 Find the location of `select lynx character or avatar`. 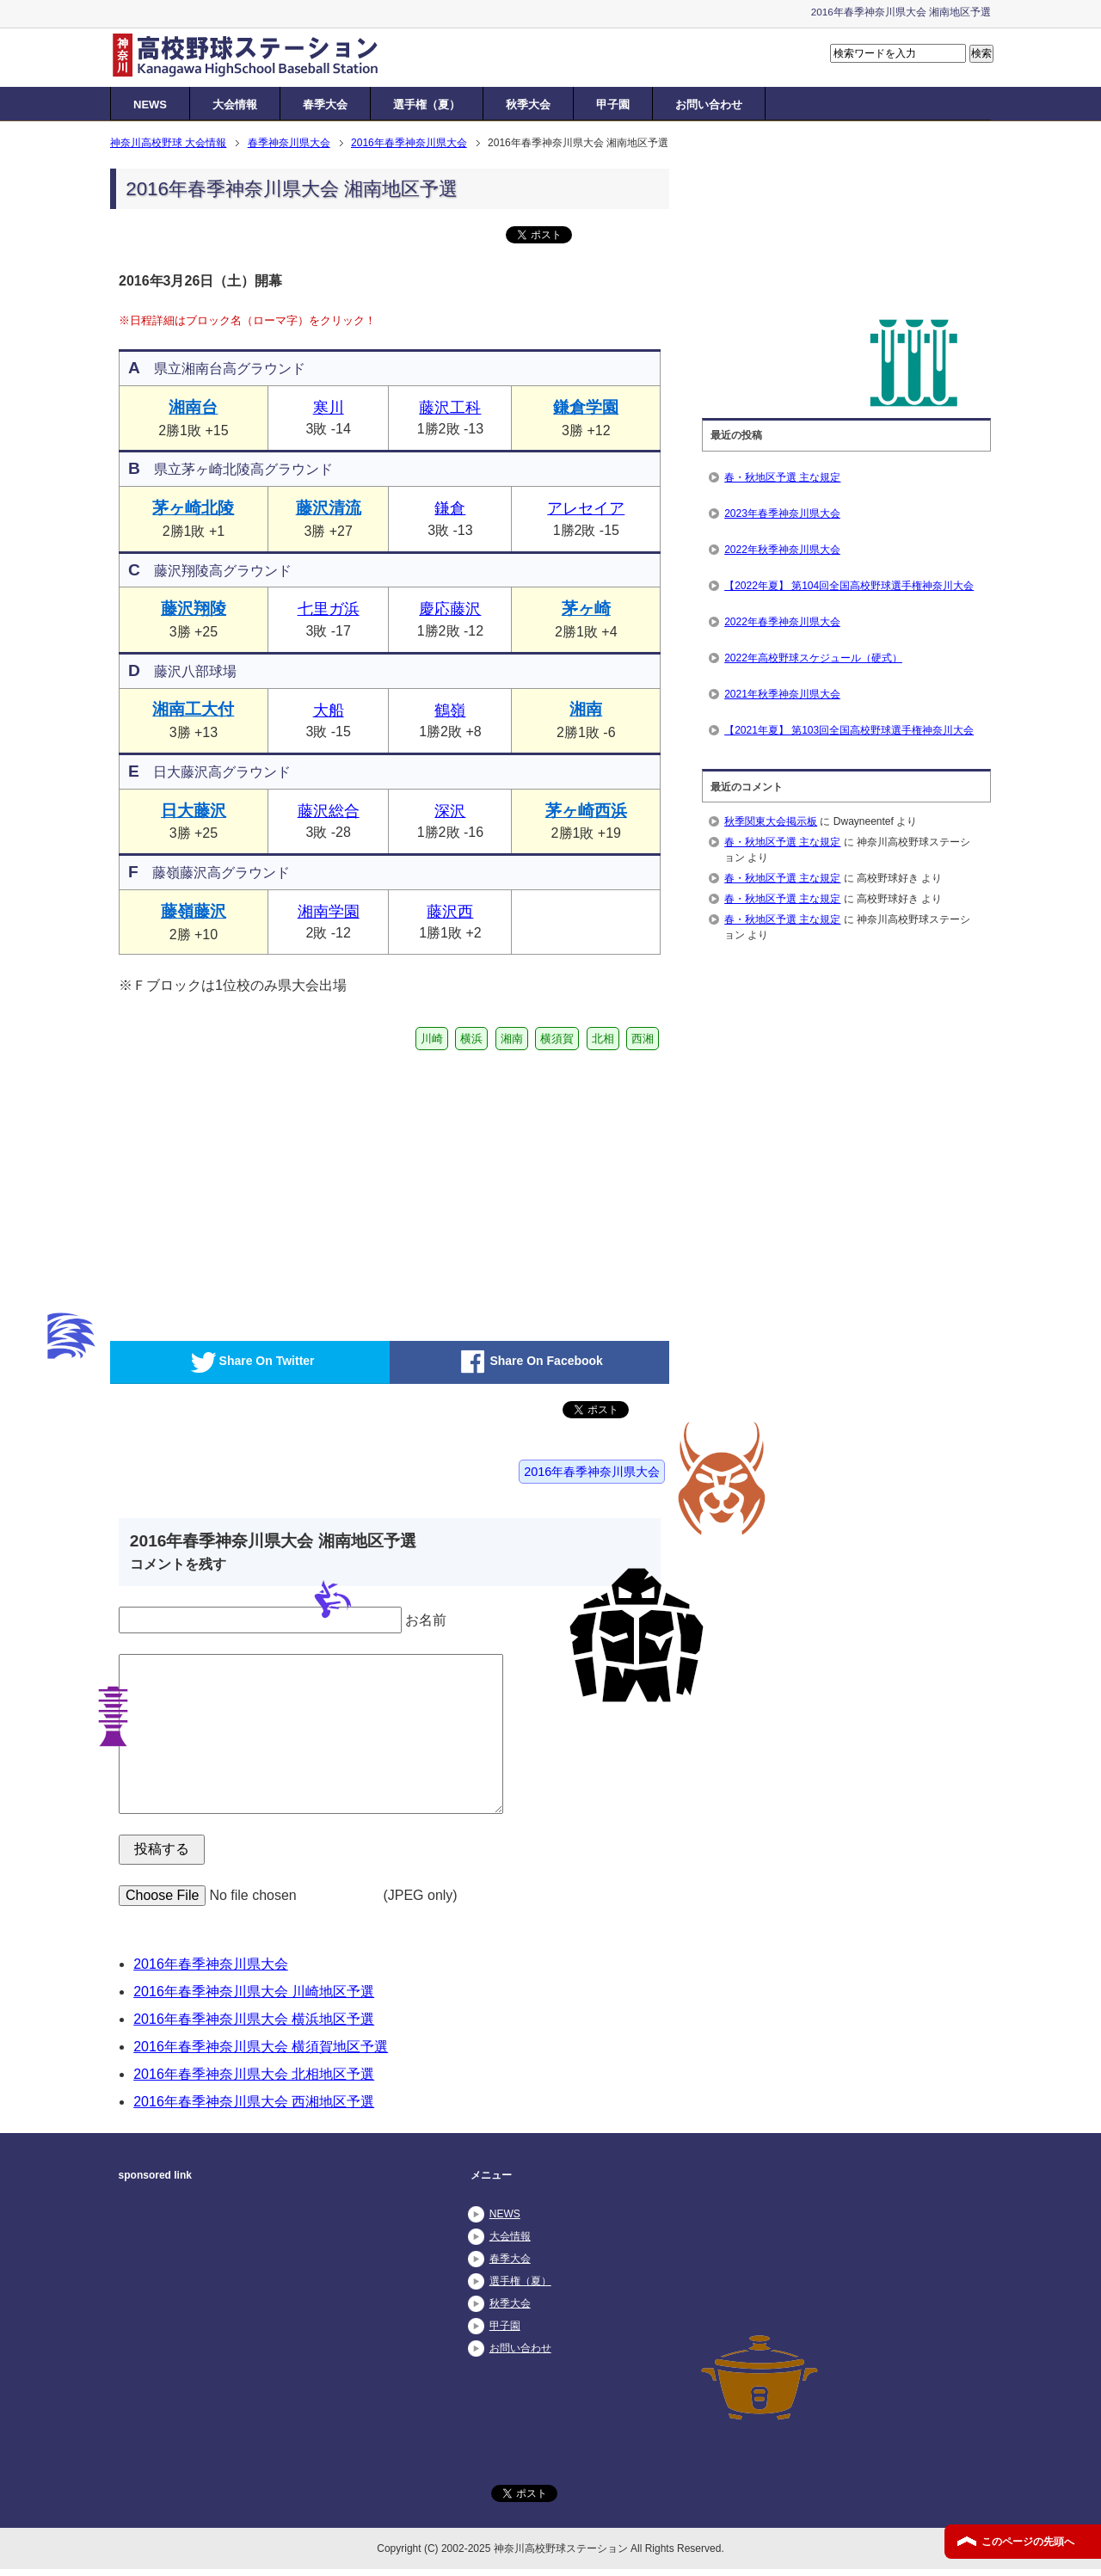

select lynx character or avatar is located at coordinates (722, 1479).